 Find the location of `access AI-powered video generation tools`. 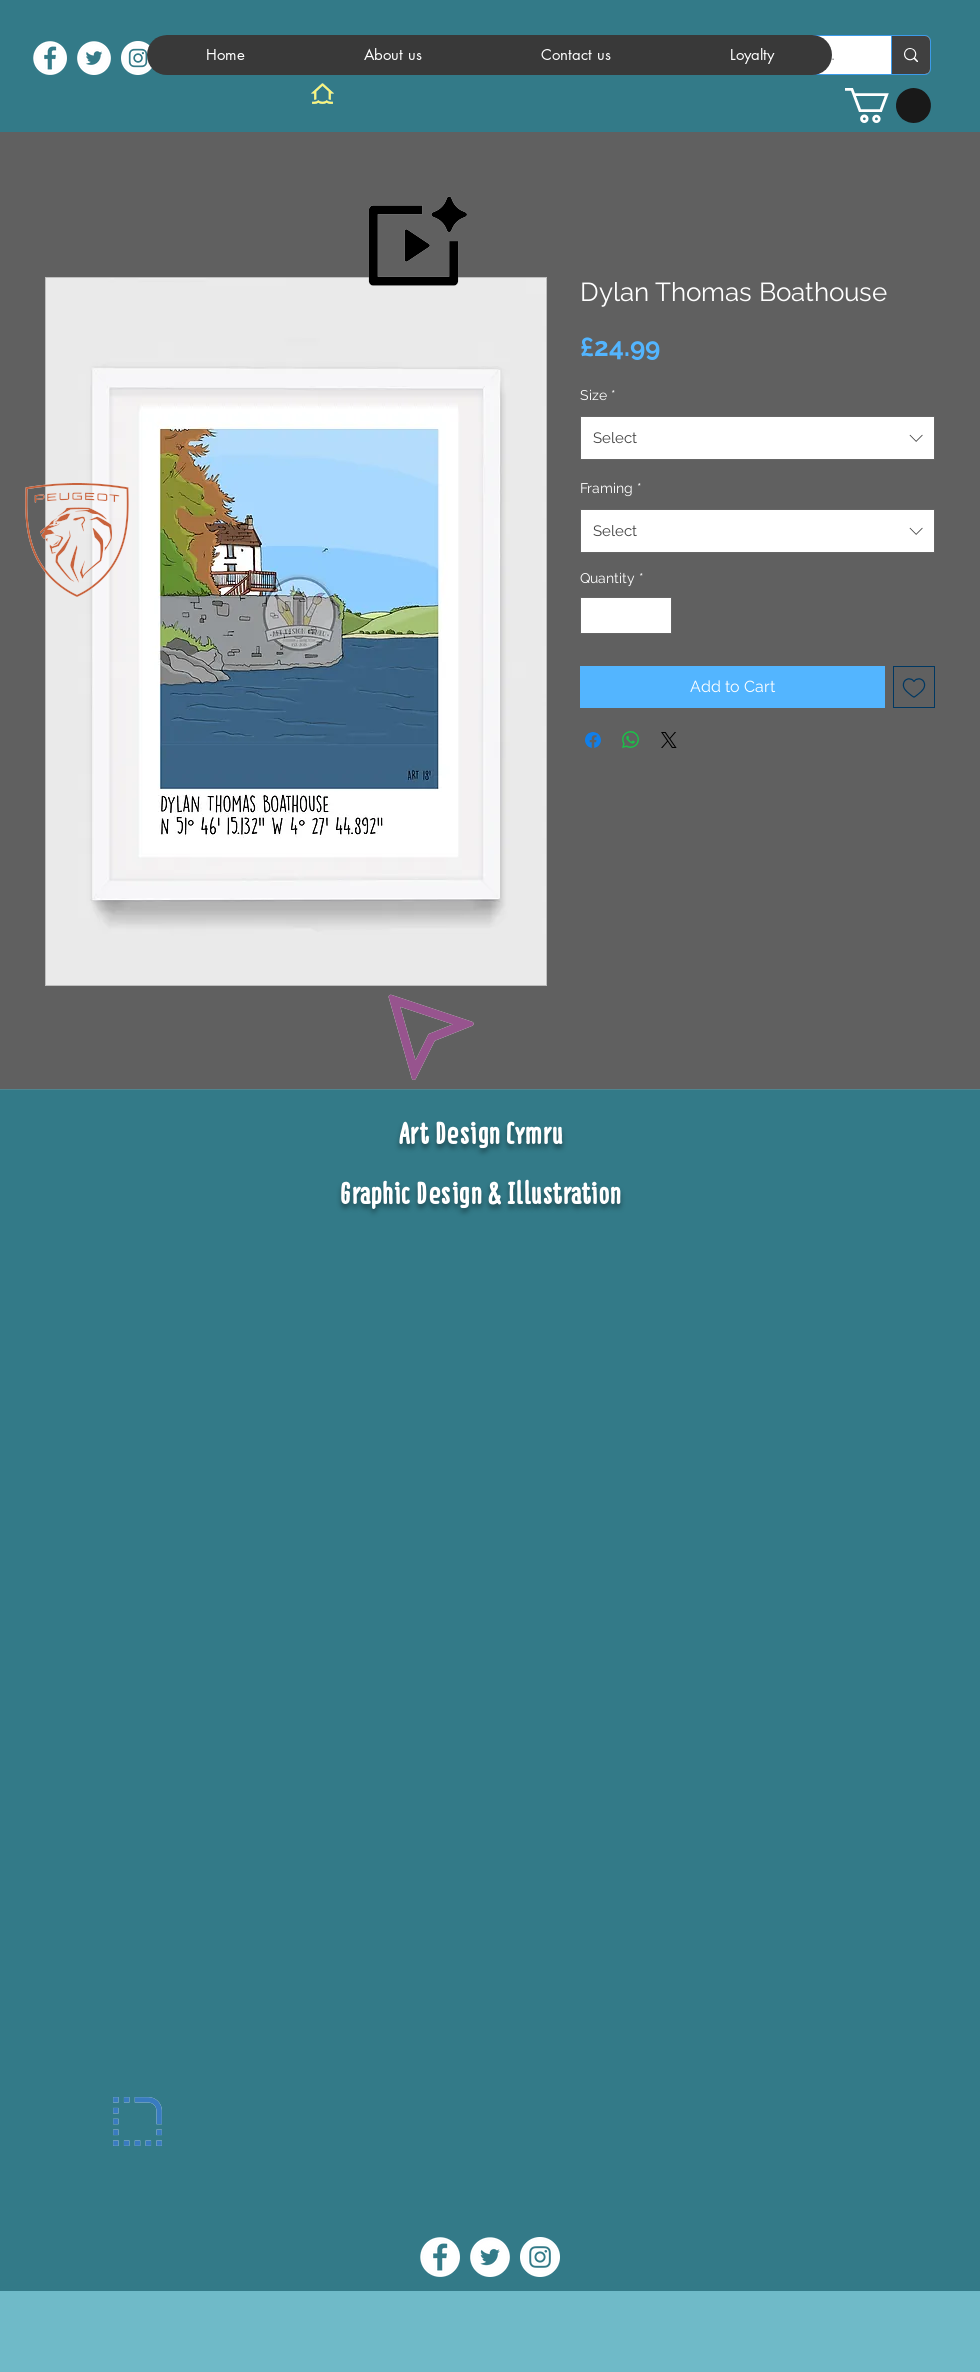

access AI-powered video generation tools is located at coordinates (413, 245).